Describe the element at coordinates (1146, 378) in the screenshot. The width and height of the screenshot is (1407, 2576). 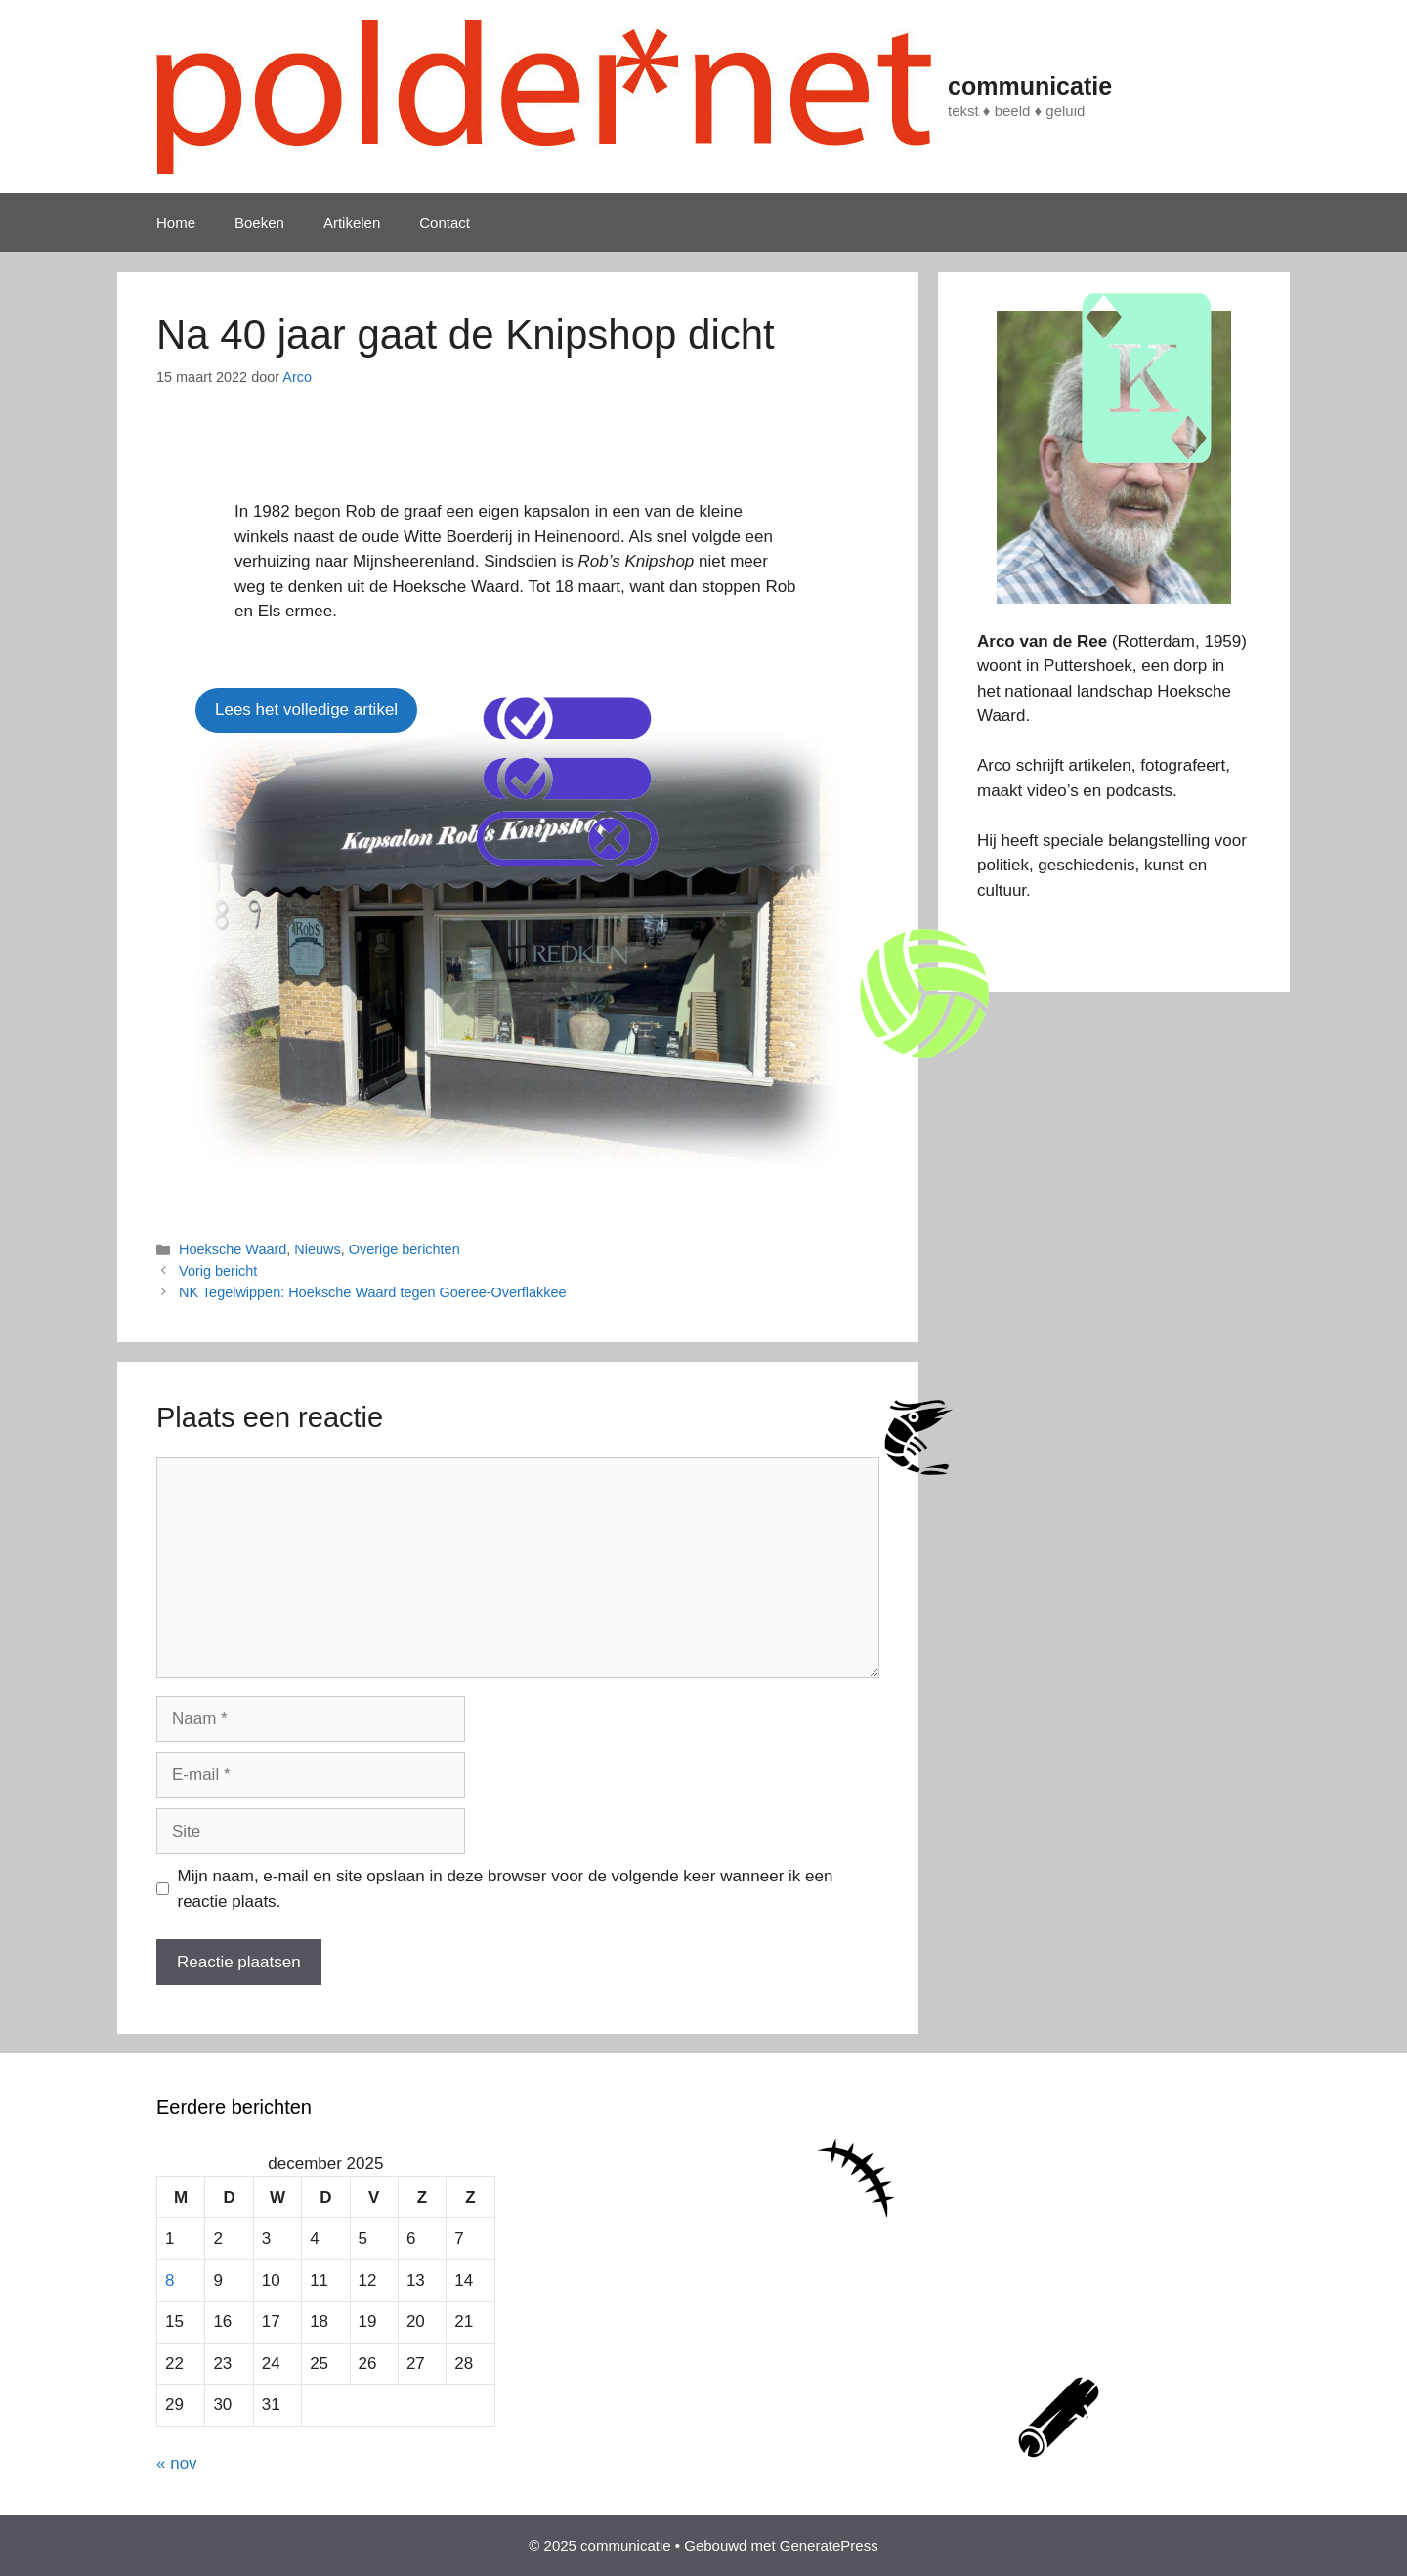
I see `king of diamonds playing card` at that location.